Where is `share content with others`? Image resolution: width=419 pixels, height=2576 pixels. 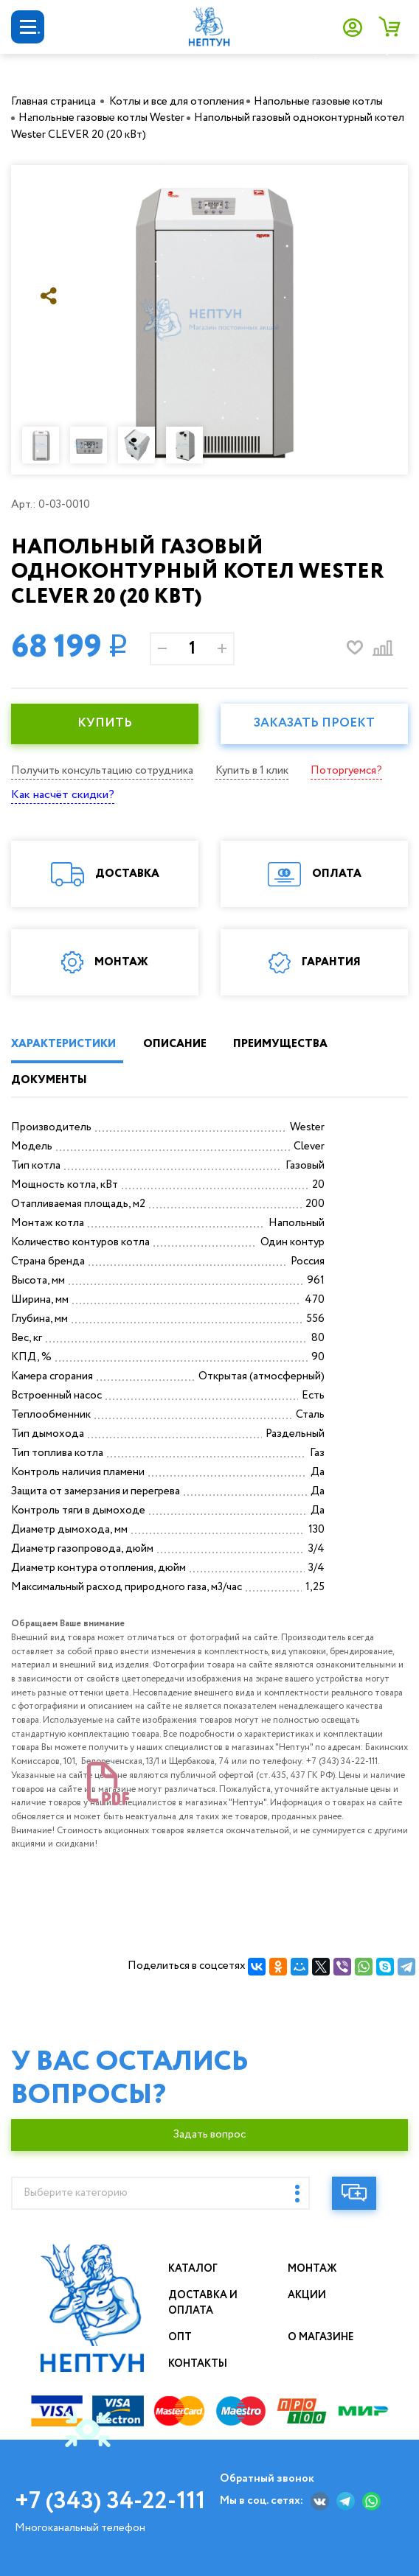
share content with others is located at coordinates (49, 295).